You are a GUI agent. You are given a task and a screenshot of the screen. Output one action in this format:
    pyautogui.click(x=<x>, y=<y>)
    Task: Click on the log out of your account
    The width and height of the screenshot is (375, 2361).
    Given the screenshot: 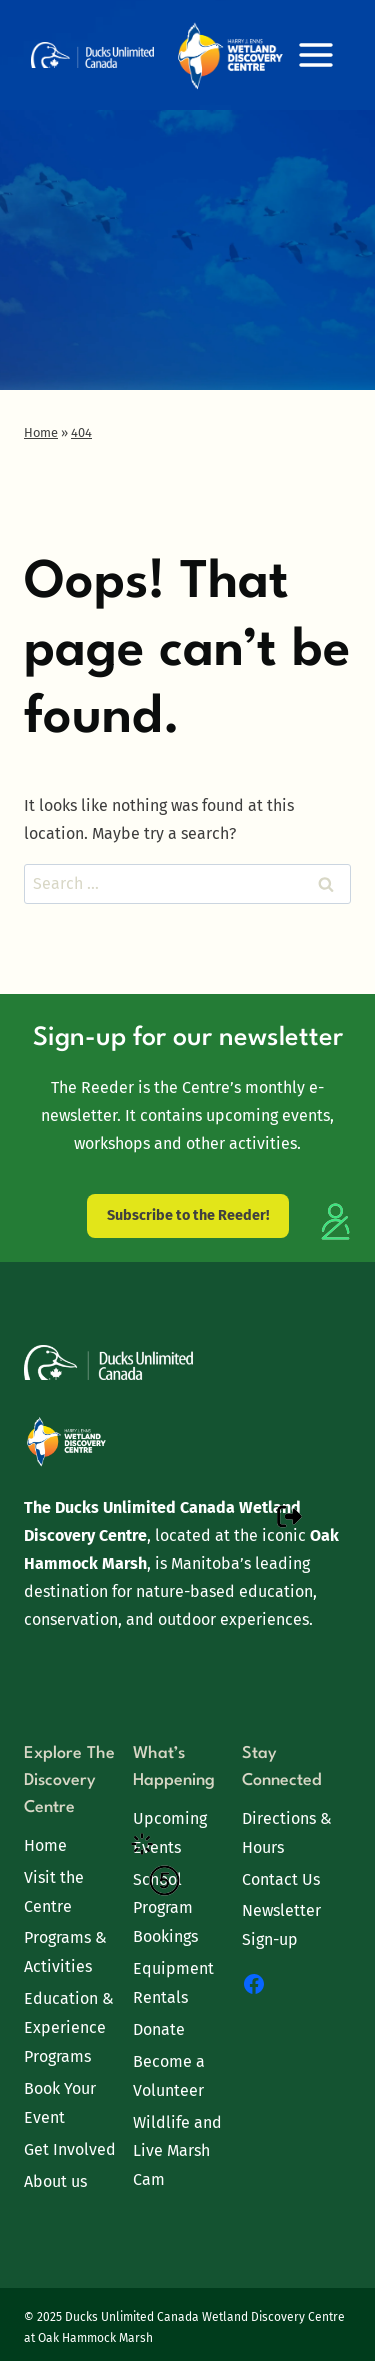 What is the action you would take?
    pyautogui.click(x=289, y=1516)
    